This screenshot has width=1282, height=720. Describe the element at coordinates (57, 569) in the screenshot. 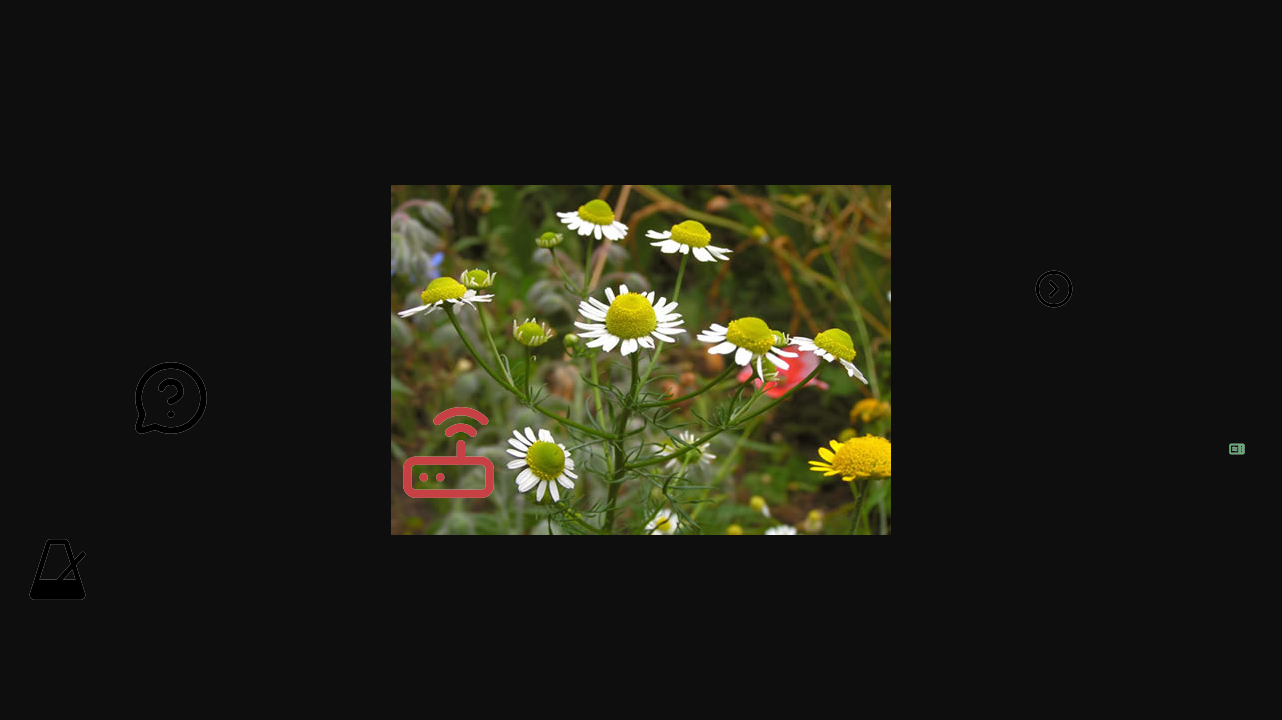

I see `adjust tempo or timing settings` at that location.